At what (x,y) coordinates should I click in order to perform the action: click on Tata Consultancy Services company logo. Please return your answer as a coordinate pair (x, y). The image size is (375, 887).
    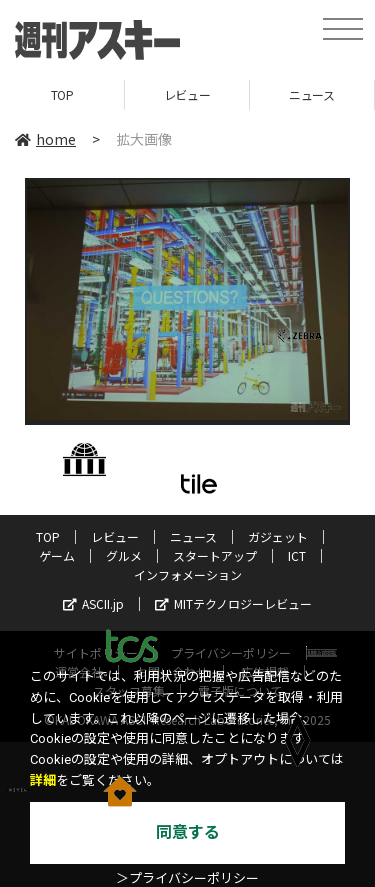
    Looking at the image, I should click on (132, 646).